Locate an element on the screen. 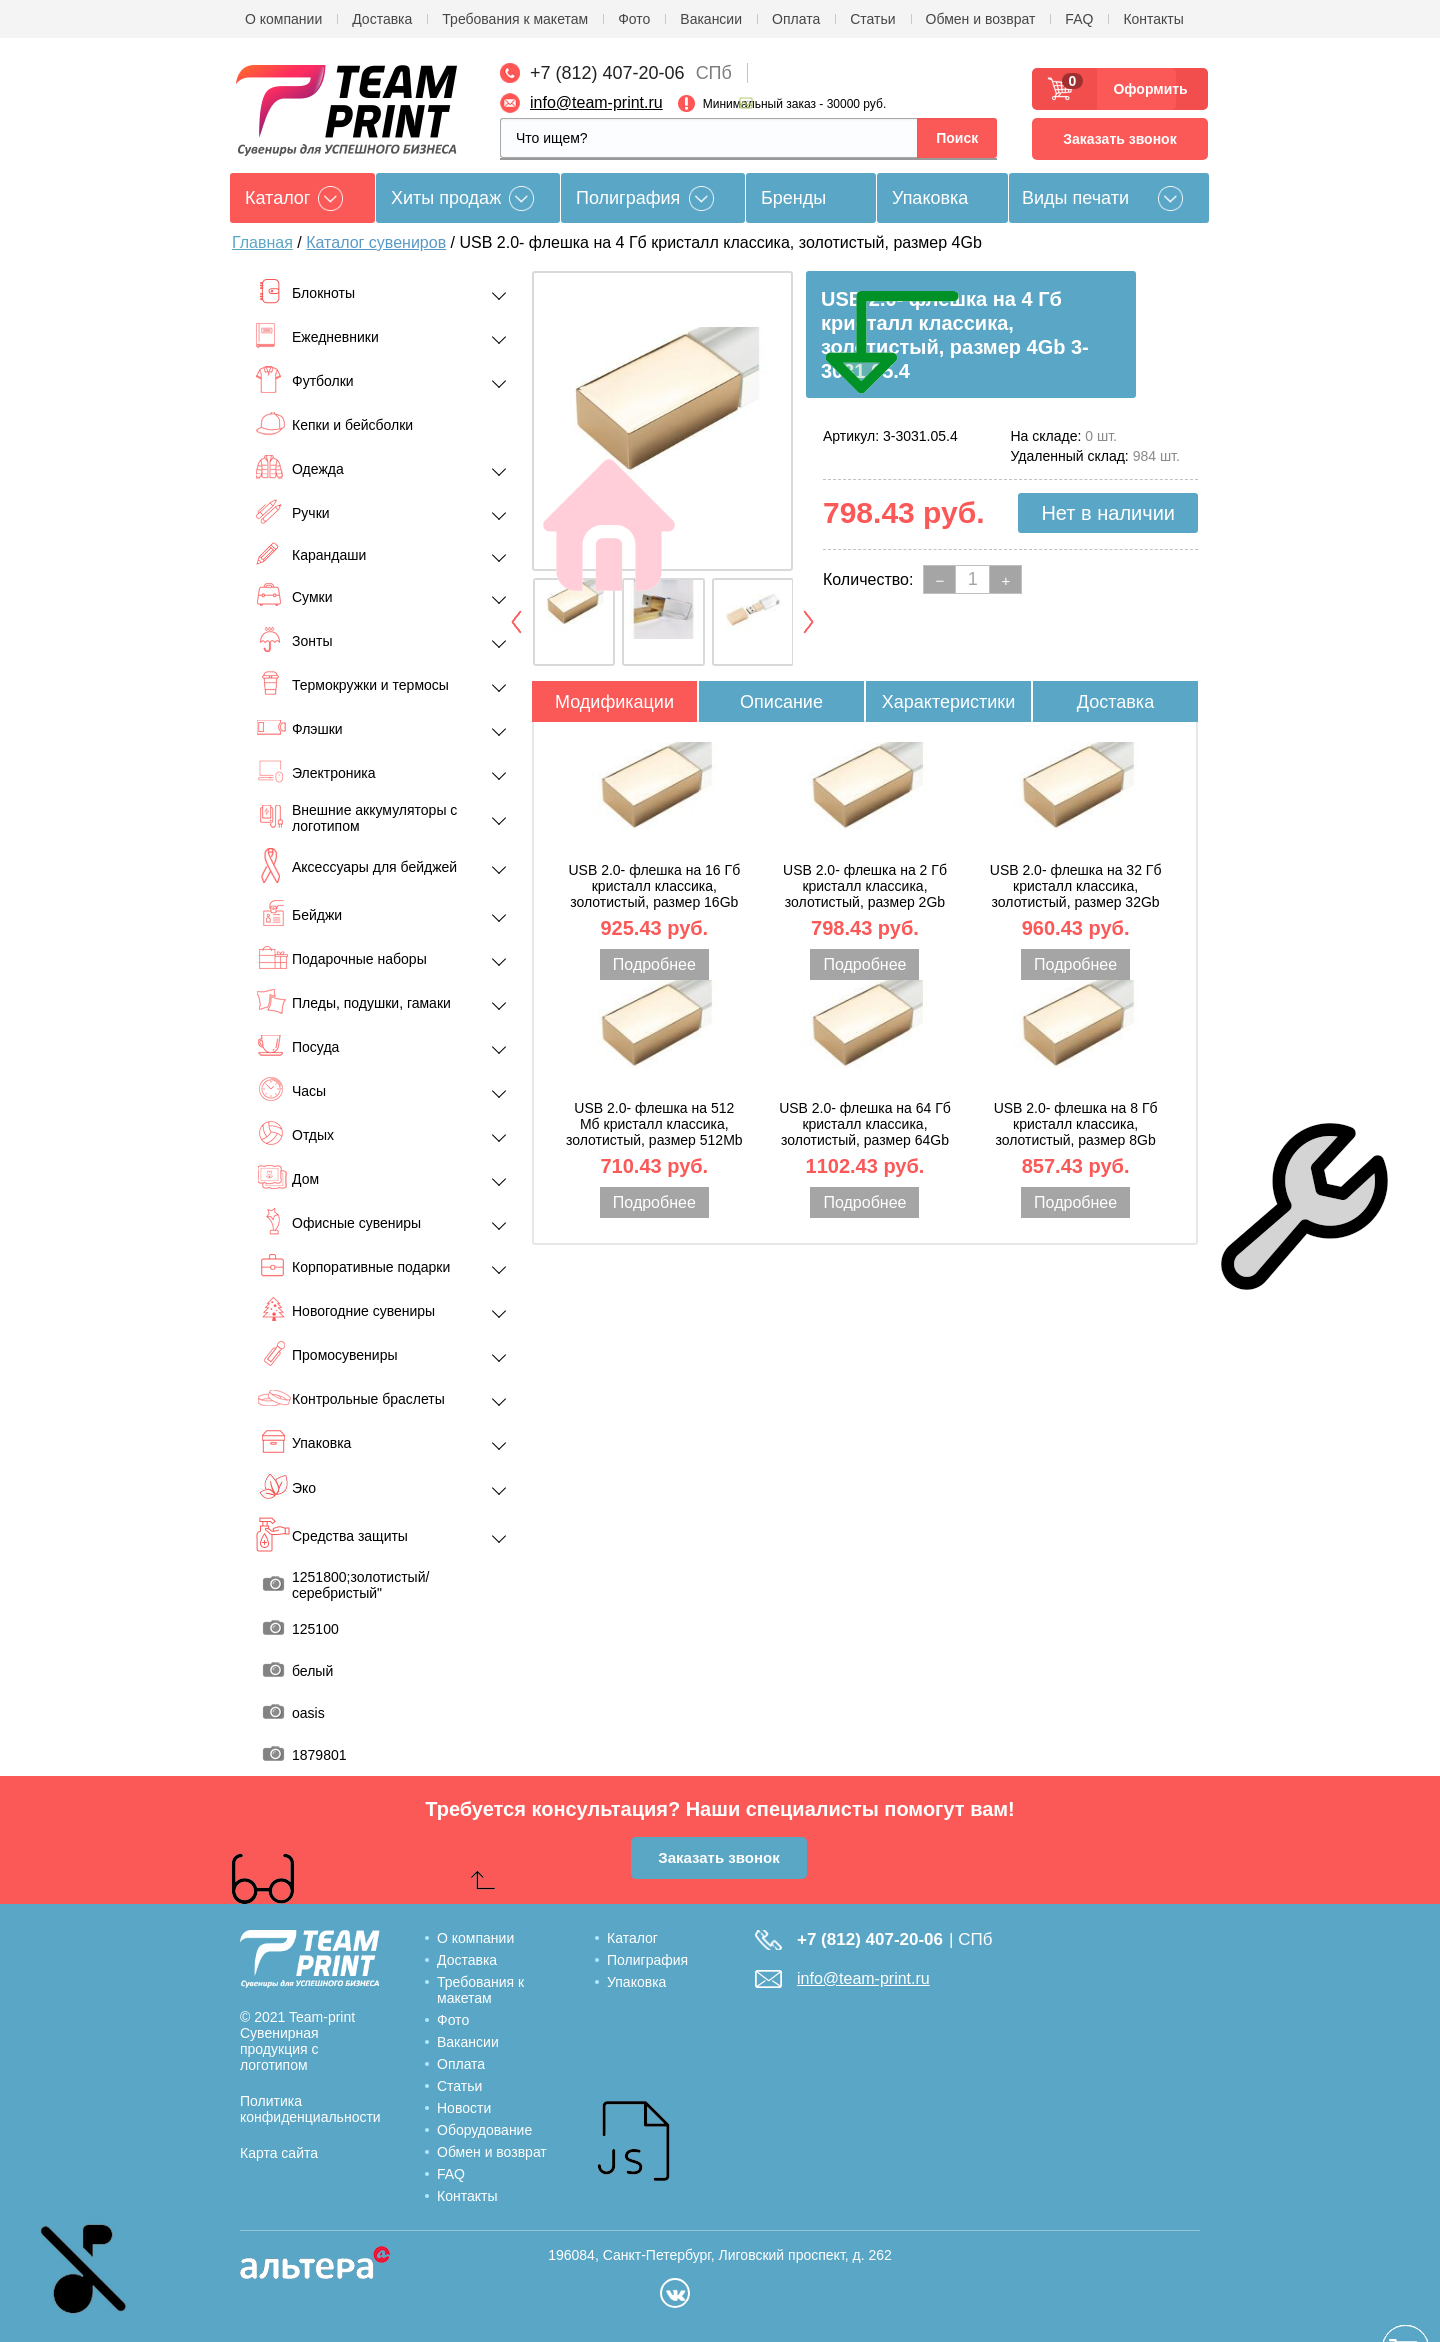 This screenshot has width=1440, height=2342. mute or disable music playback is located at coordinates (83, 2269).